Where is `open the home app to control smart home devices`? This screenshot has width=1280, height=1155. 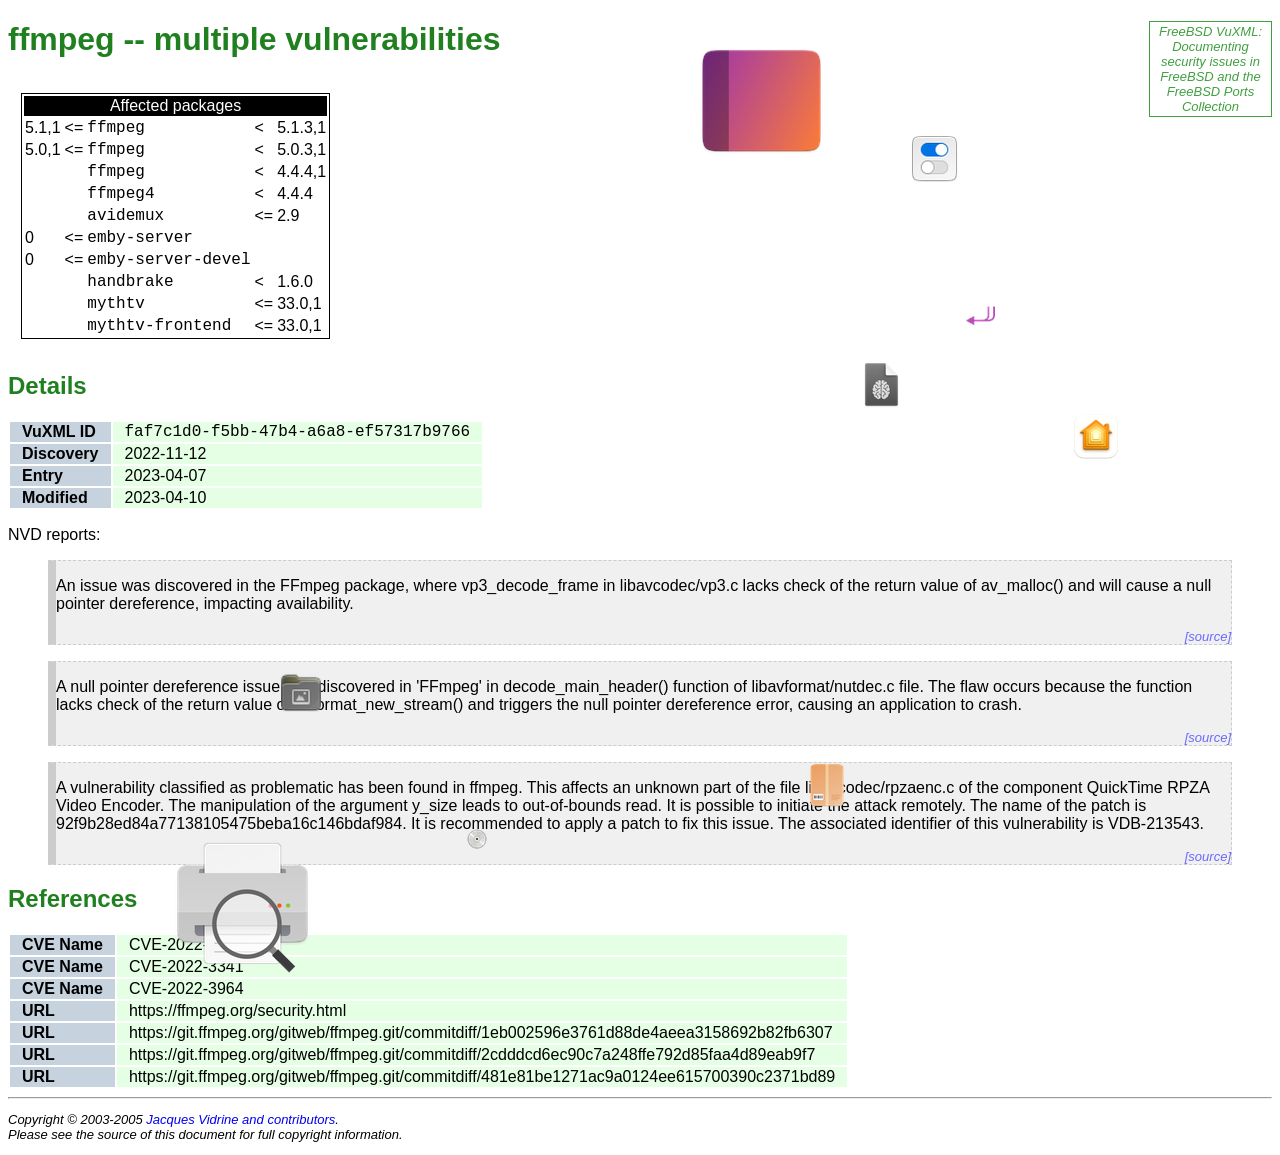 open the home app to control smart home devices is located at coordinates (1096, 436).